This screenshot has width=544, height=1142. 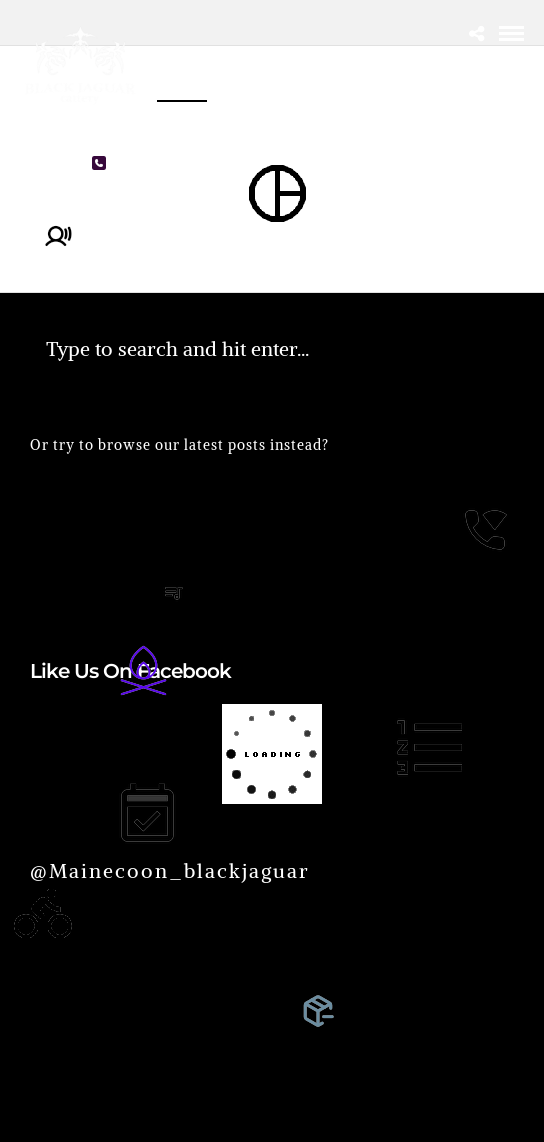 What do you see at coordinates (277, 193) in the screenshot?
I see `view data breakdown or statistics` at bounding box center [277, 193].